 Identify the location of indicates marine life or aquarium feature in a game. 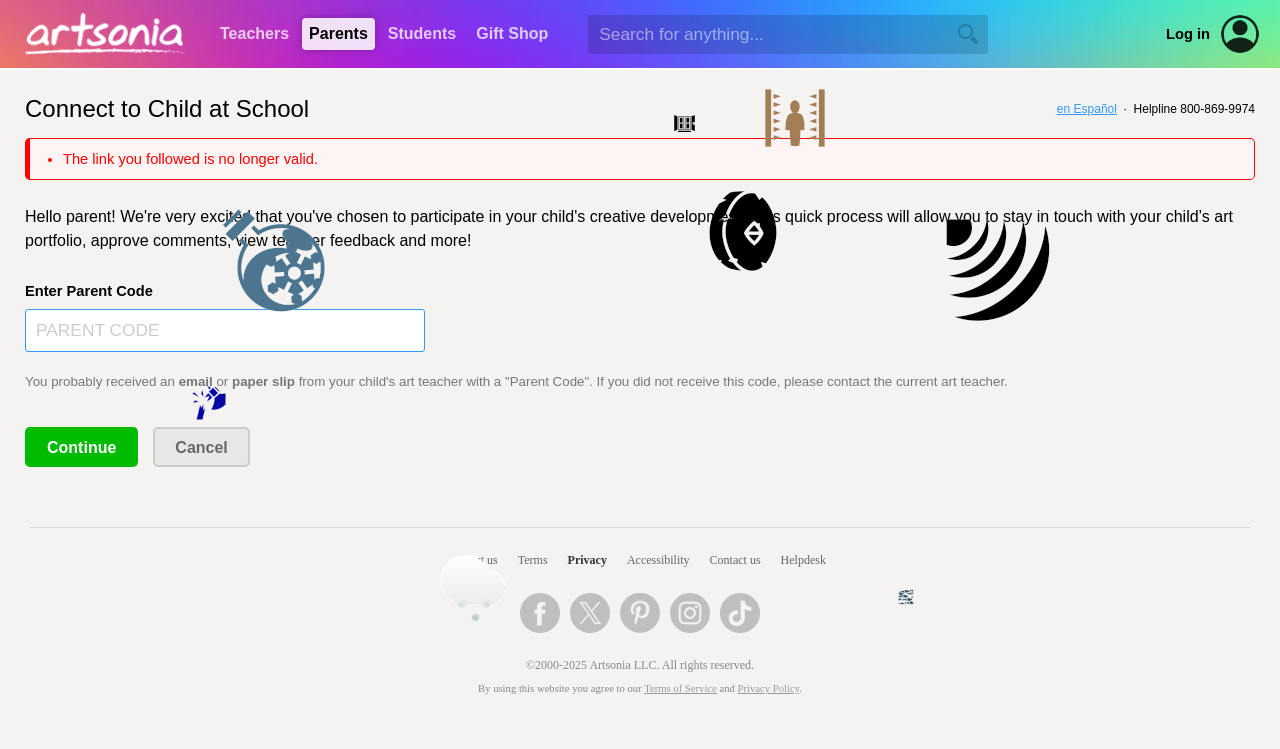
(906, 597).